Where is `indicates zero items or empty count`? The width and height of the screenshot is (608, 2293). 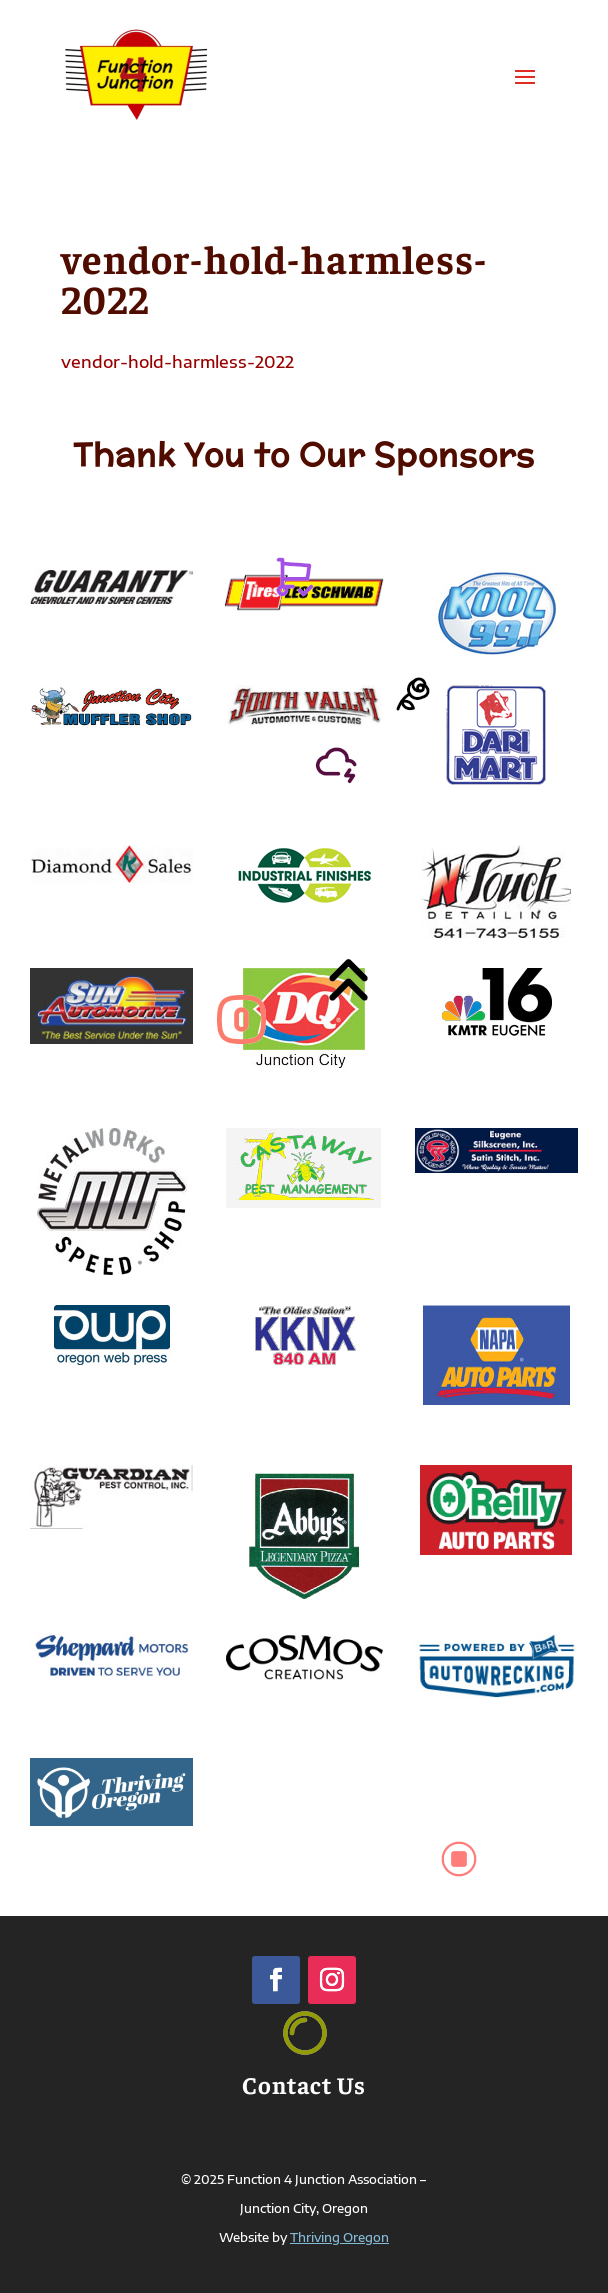 indicates zero items or empty count is located at coordinates (241, 1019).